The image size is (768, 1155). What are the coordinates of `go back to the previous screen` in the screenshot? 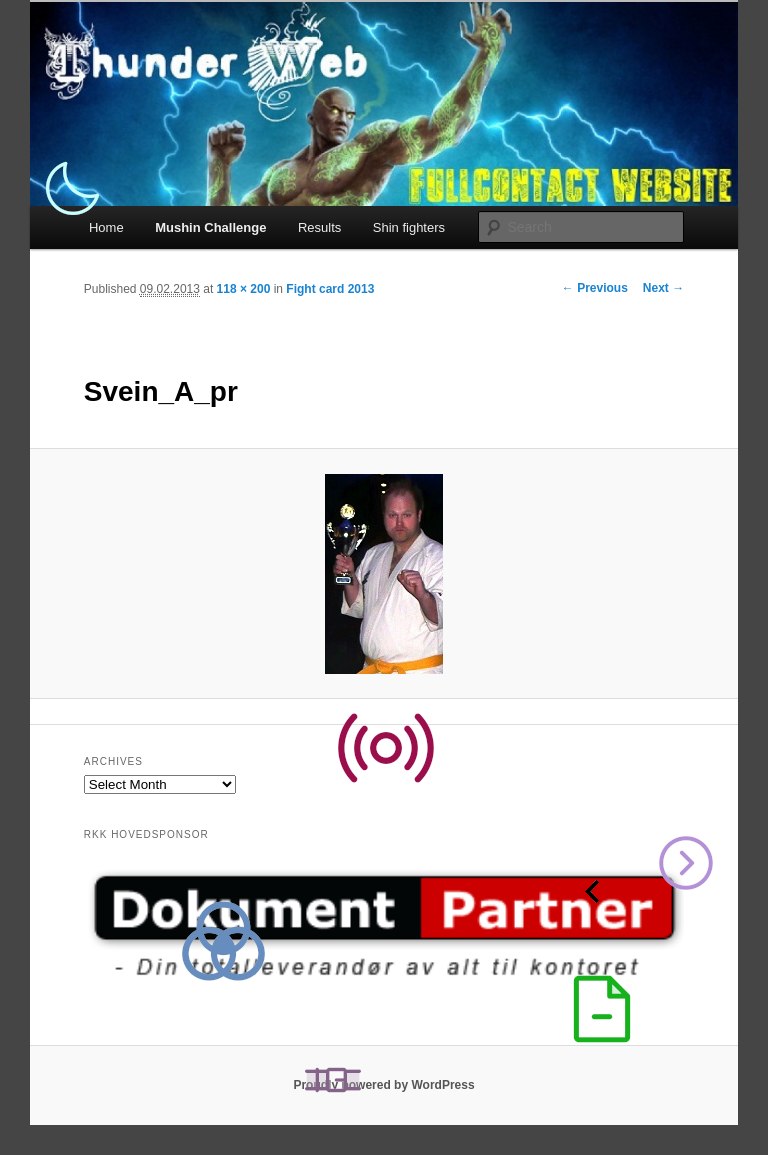 It's located at (592, 891).